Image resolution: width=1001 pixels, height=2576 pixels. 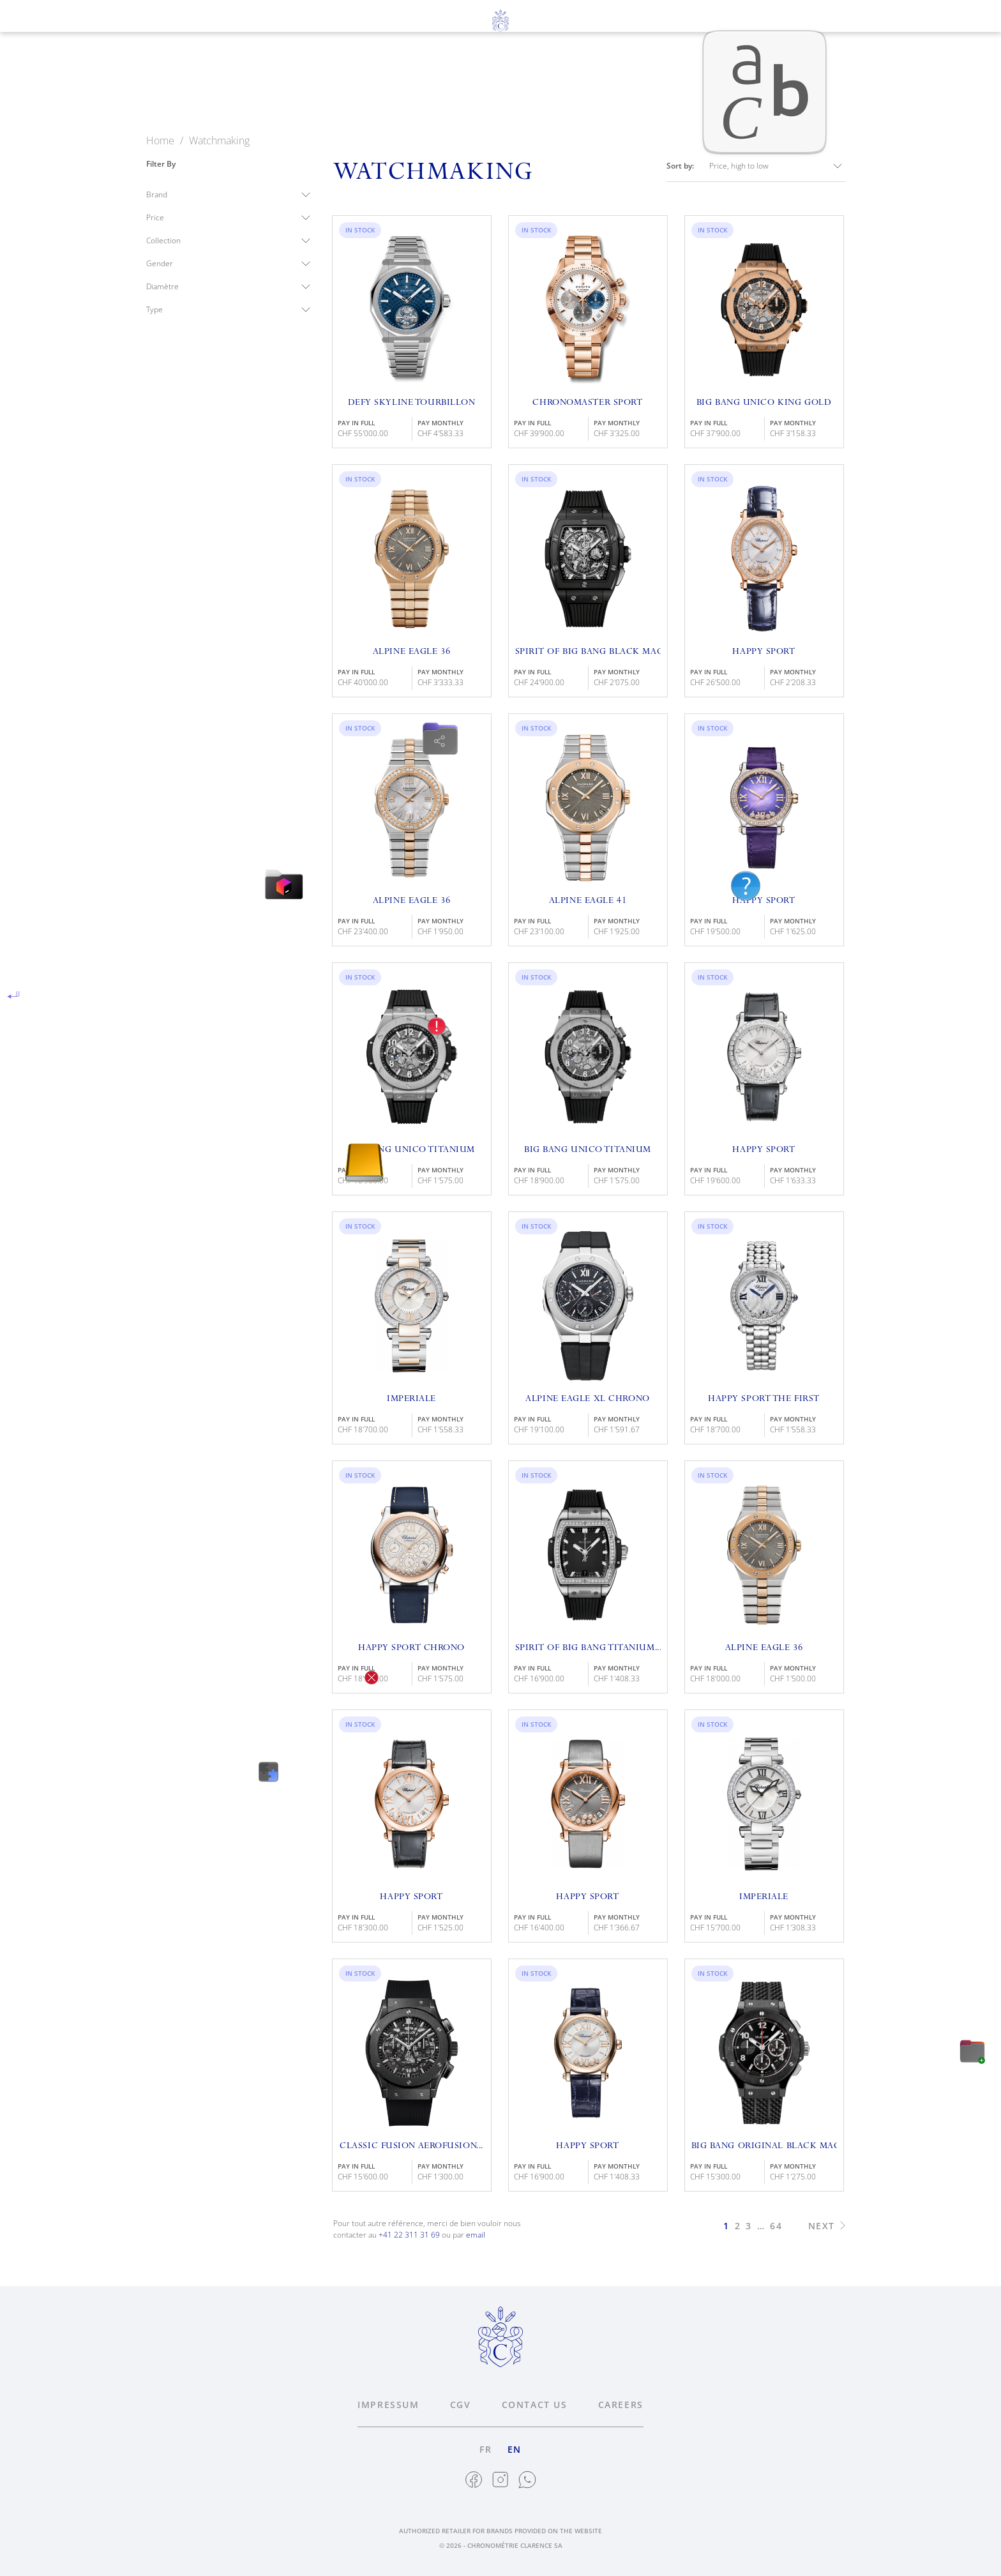 I want to click on reply to all recipients of an email, so click(x=13, y=994).